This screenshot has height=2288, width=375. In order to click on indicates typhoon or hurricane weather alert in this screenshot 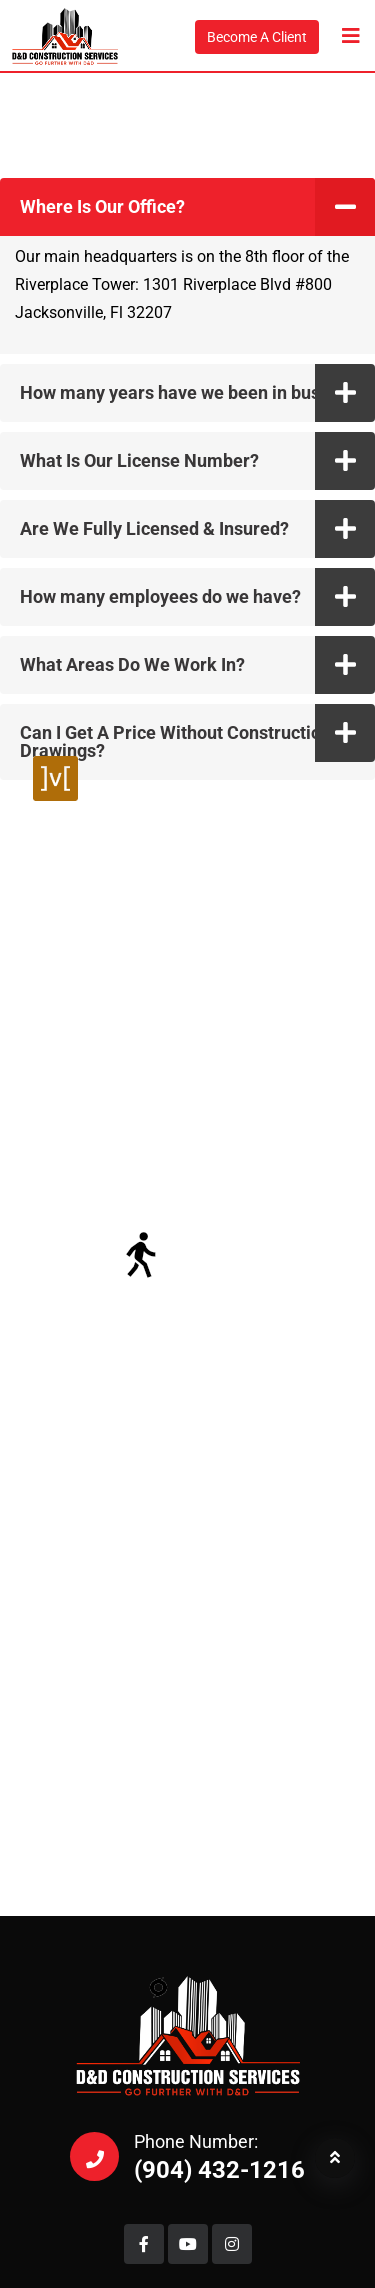, I will do `click(158, 1987)`.